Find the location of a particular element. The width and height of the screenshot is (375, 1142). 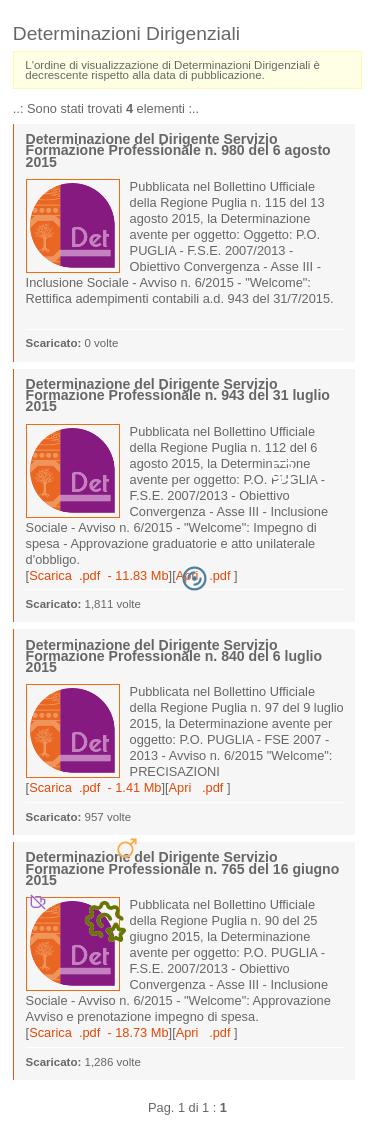

access favorite or starred settings is located at coordinates (104, 920).